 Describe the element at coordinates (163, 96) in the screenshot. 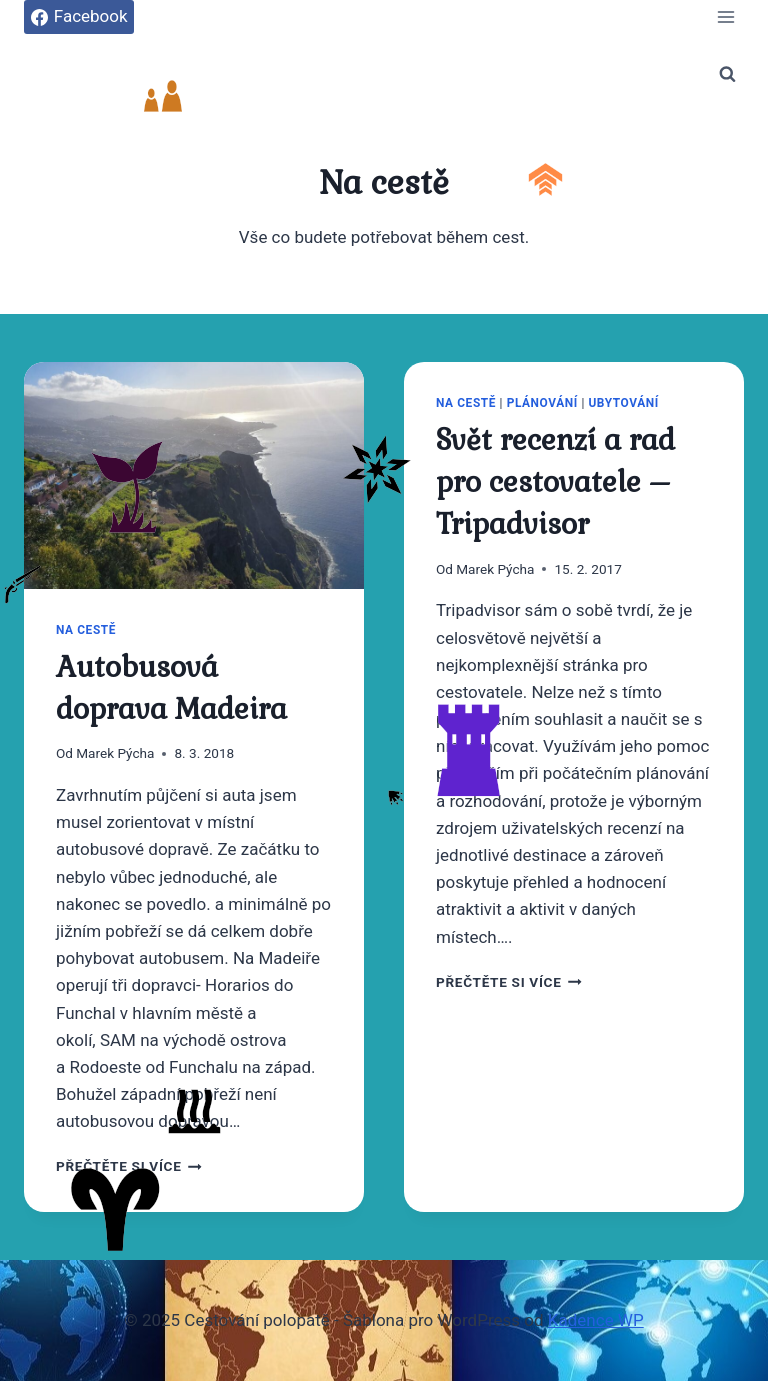

I see `view age-appropriate content settings` at that location.